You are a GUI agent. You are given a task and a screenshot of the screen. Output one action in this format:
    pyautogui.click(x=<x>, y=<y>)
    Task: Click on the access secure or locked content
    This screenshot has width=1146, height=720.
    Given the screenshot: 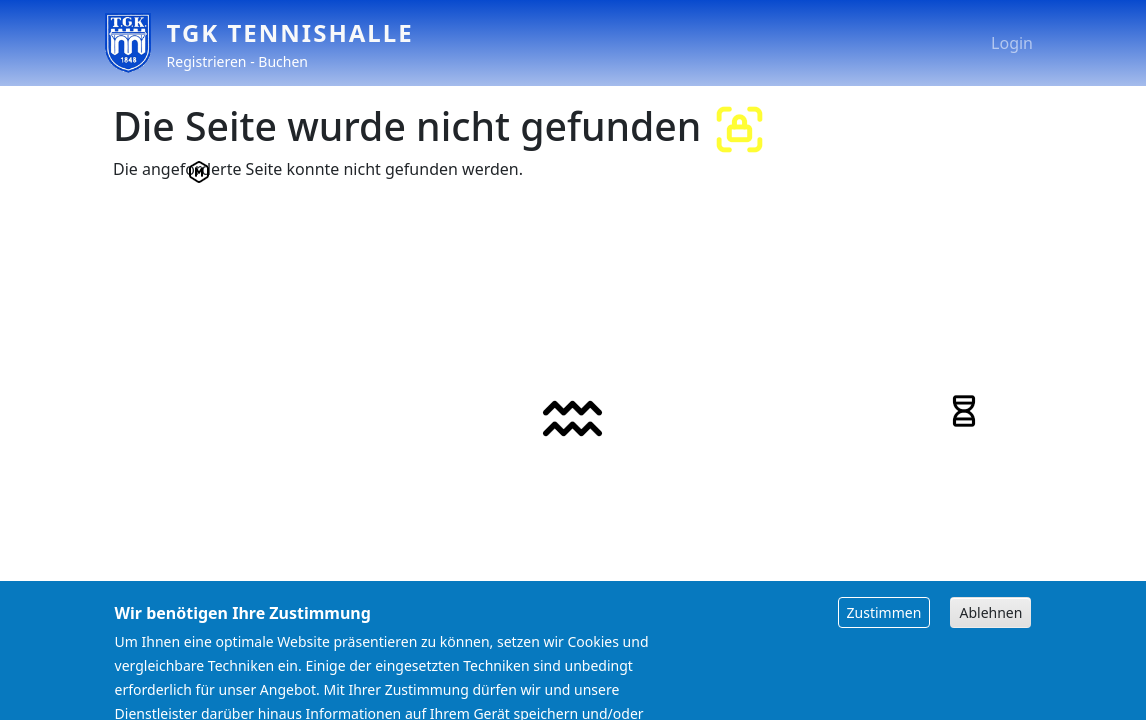 What is the action you would take?
    pyautogui.click(x=739, y=129)
    